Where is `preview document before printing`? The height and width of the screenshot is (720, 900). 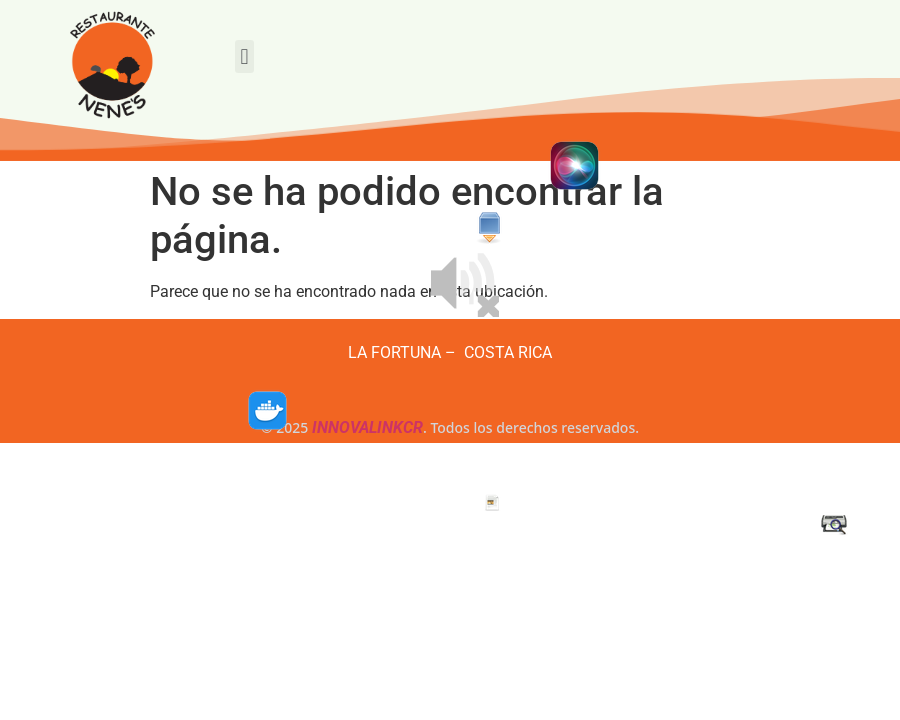
preview document before printing is located at coordinates (834, 523).